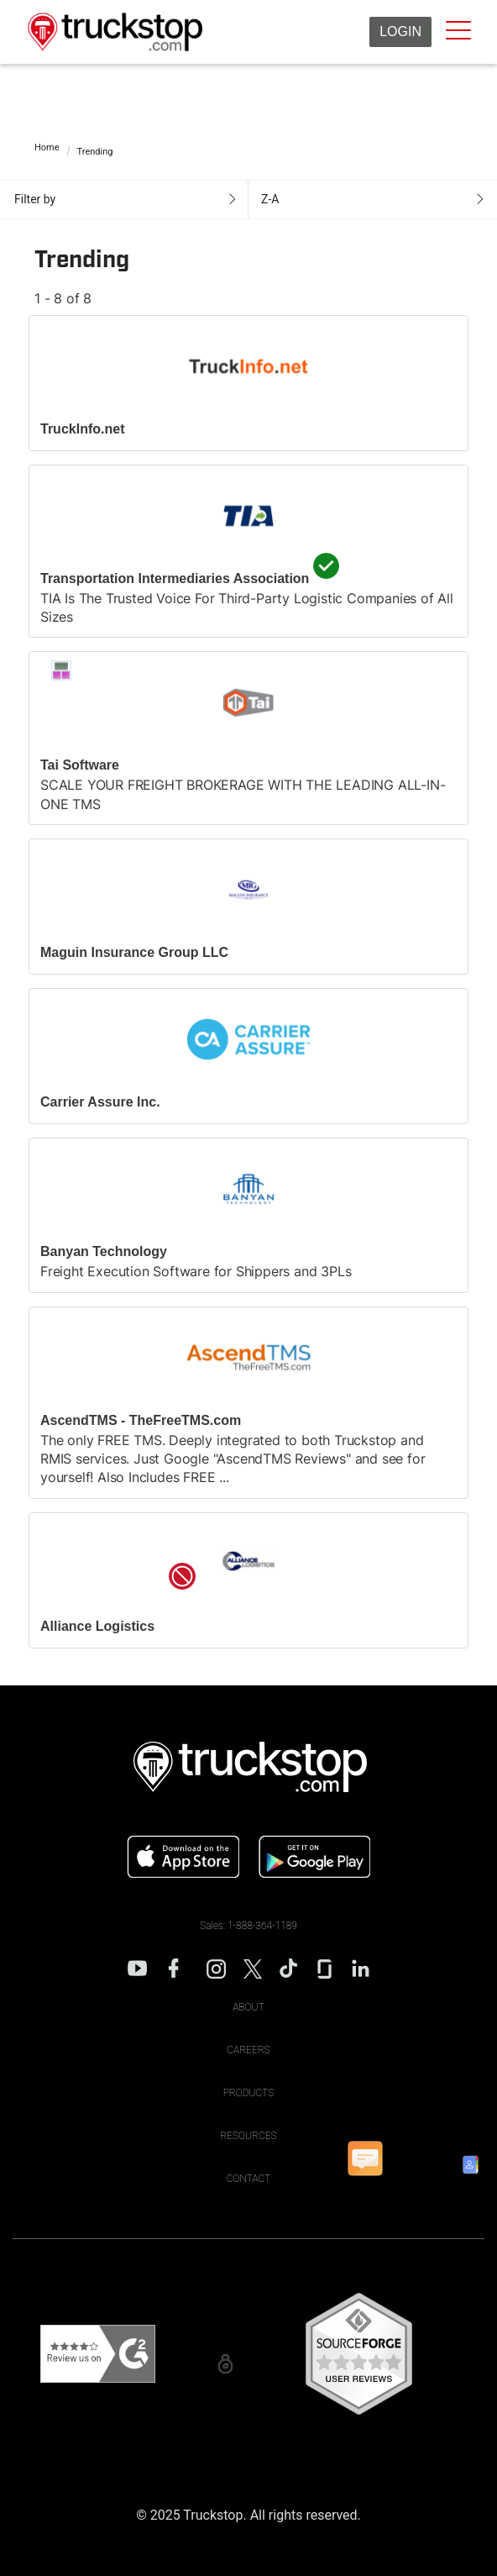 Image resolution: width=497 pixels, height=2576 pixels. I want to click on open the contacts app, so click(470, 2164).